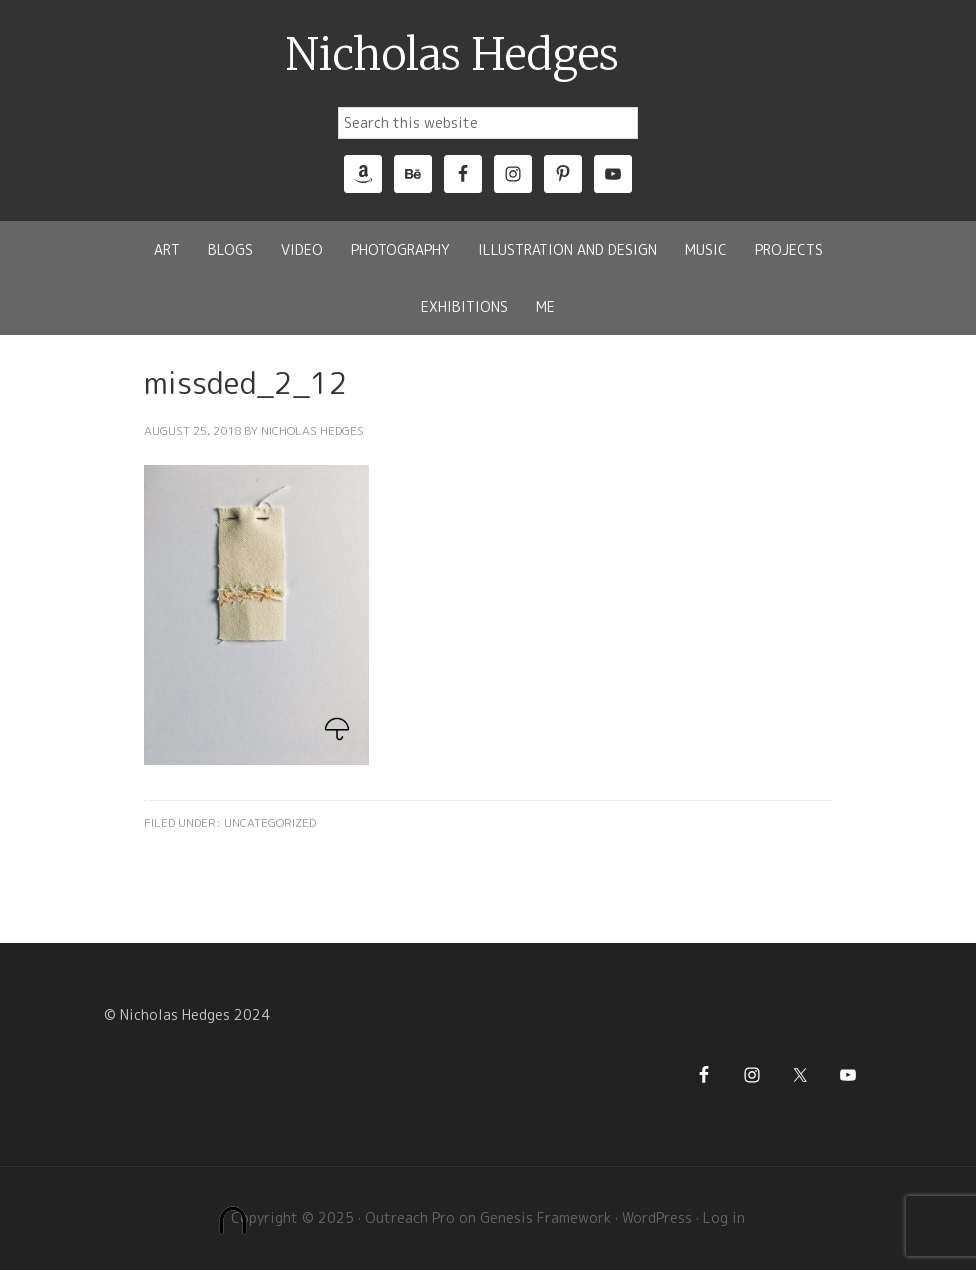 This screenshot has width=976, height=1270. Describe the element at coordinates (337, 729) in the screenshot. I see `access weather protection or rain information` at that location.